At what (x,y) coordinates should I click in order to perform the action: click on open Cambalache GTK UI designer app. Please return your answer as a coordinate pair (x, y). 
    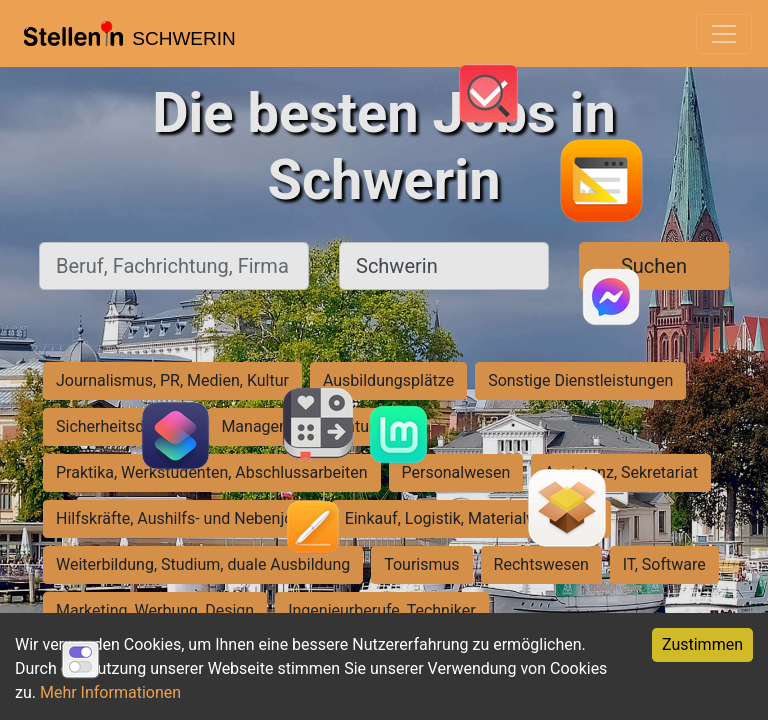
    Looking at the image, I should click on (601, 180).